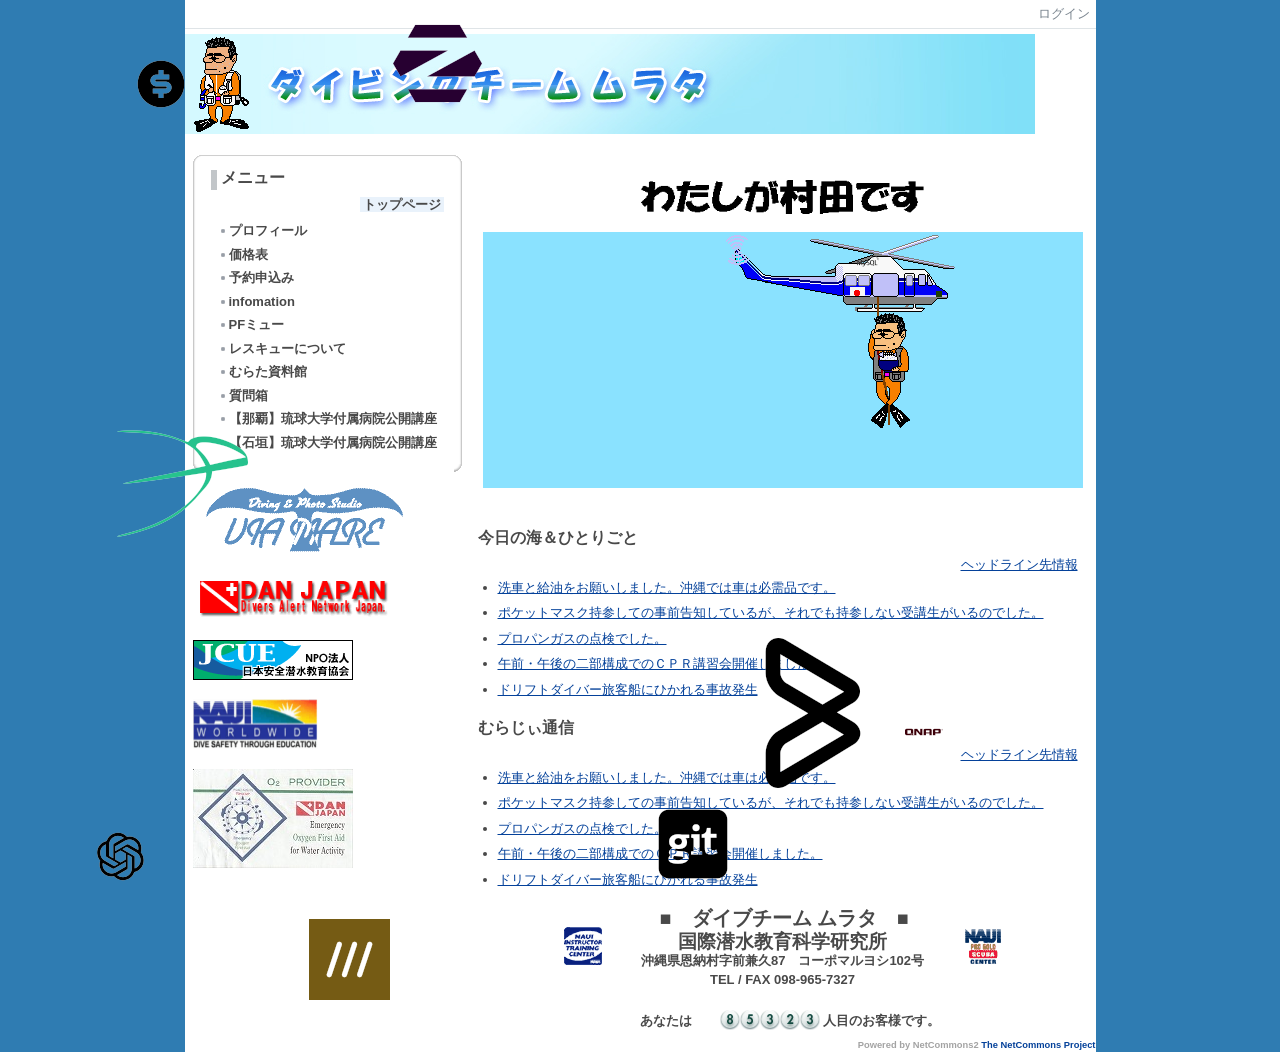  What do you see at coordinates (120, 856) in the screenshot?
I see `open OpenAI or ChatGPT app` at bounding box center [120, 856].